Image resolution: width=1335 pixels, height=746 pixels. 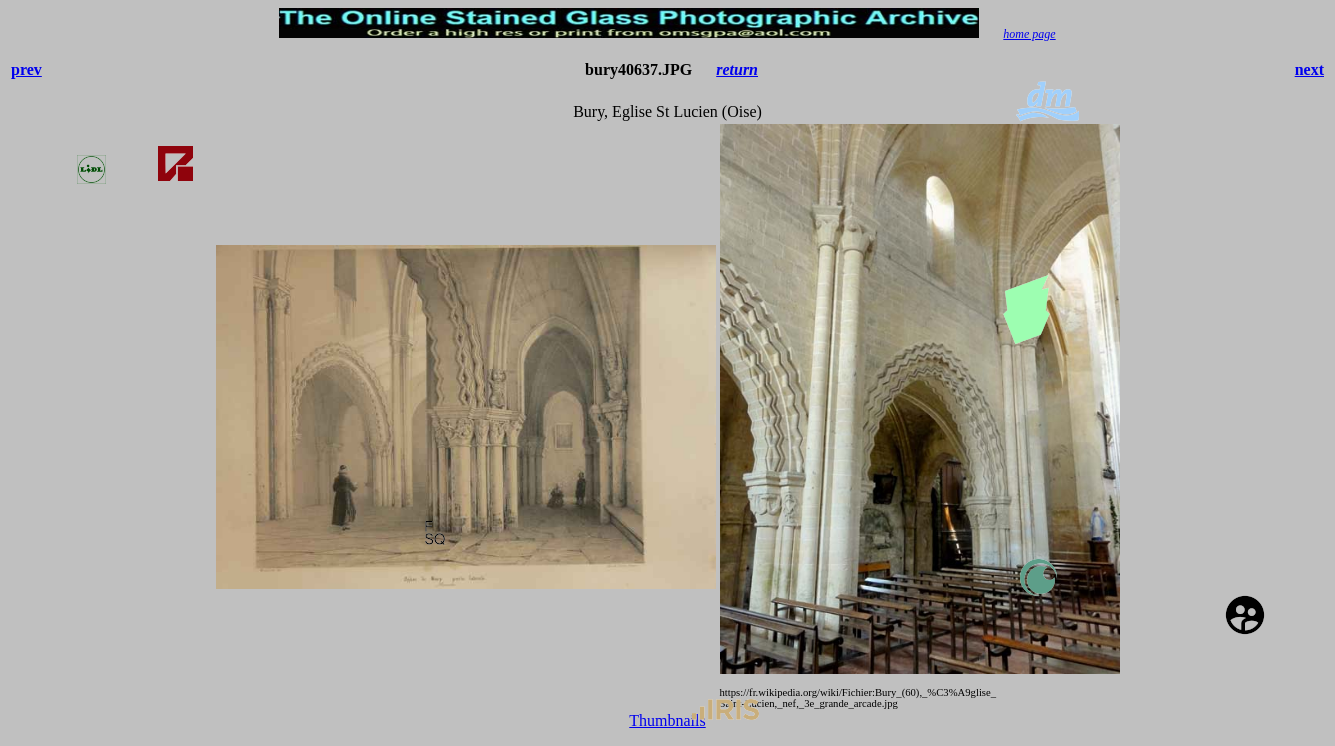 What do you see at coordinates (1026, 309) in the screenshot?
I see `visit BoardGameGeek website` at bounding box center [1026, 309].